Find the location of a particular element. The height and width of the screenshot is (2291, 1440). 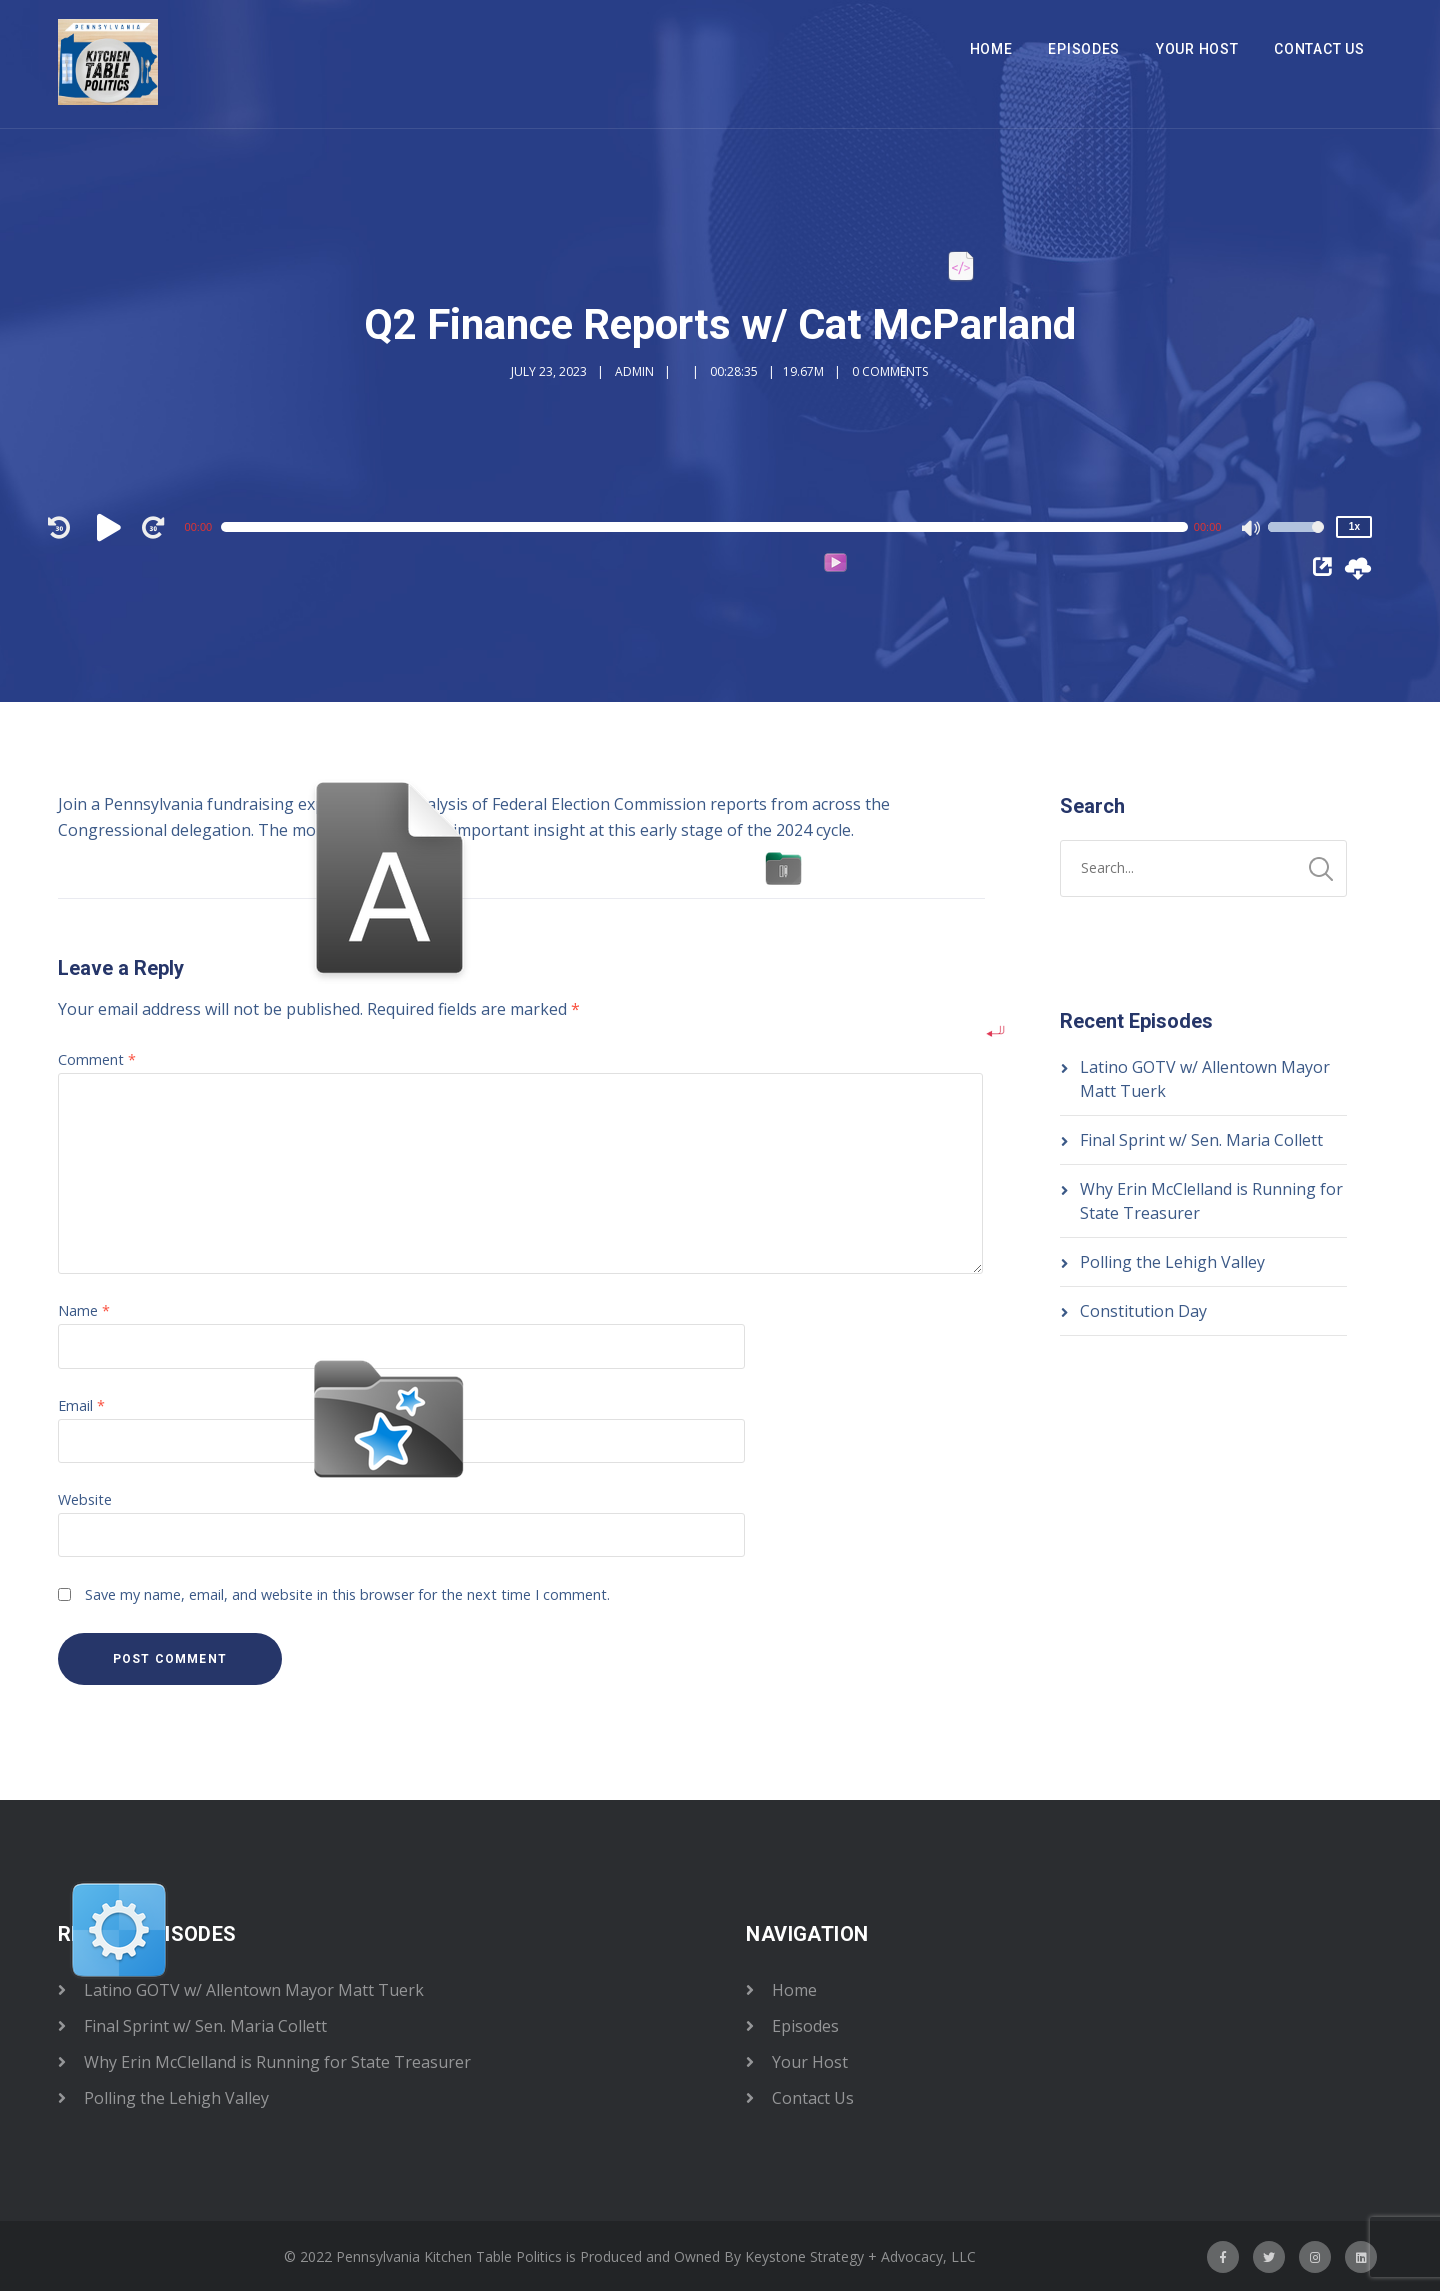

an XML document file is located at coordinates (961, 266).